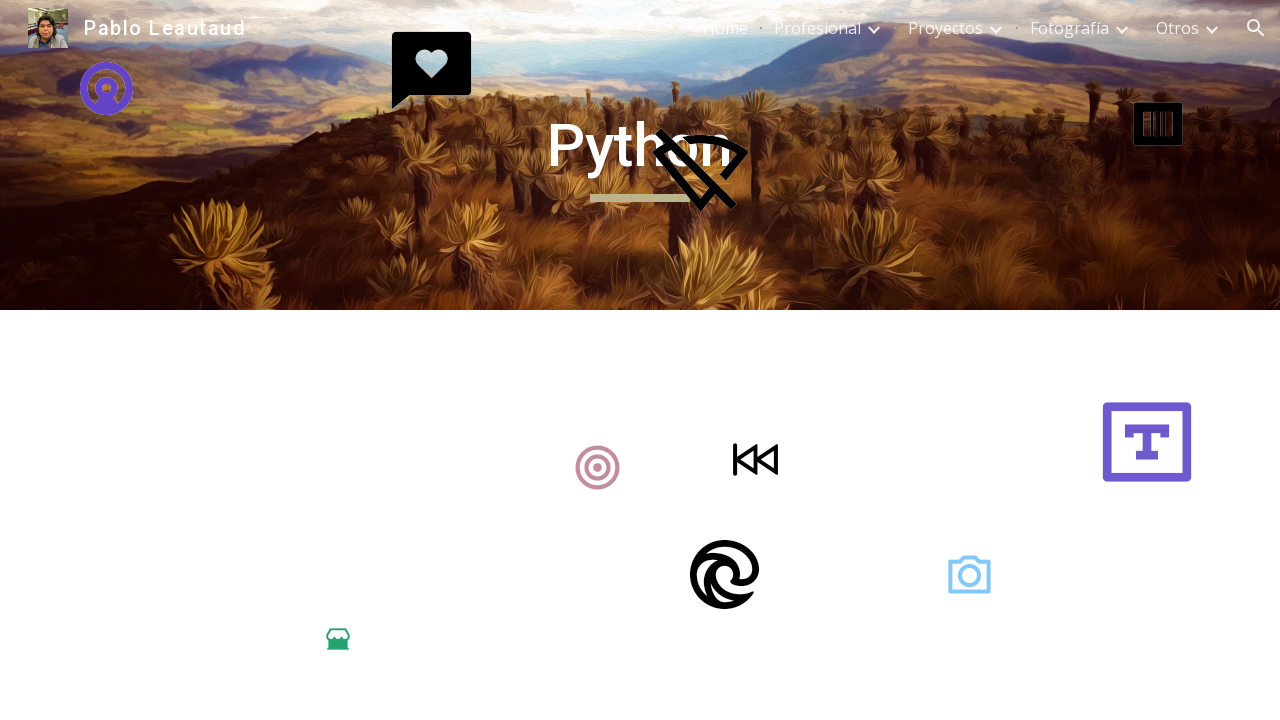 This screenshot has width=1280, height=720. Describe the element at coordinates (724, 574) in the screenshot. I see `open Microsoft Edge browser` at that location.